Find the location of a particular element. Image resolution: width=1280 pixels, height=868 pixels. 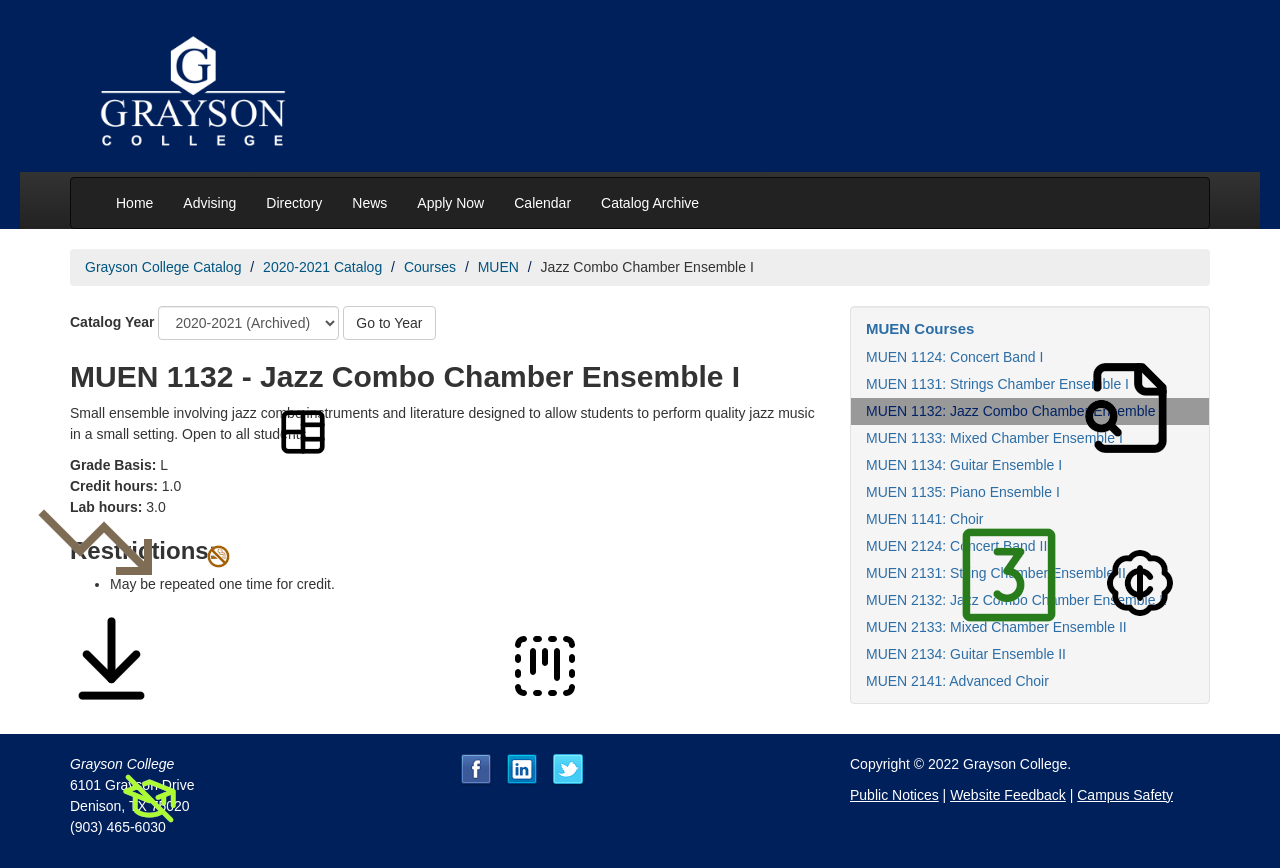

create a new kanban board is located at coordinates (545, 666).